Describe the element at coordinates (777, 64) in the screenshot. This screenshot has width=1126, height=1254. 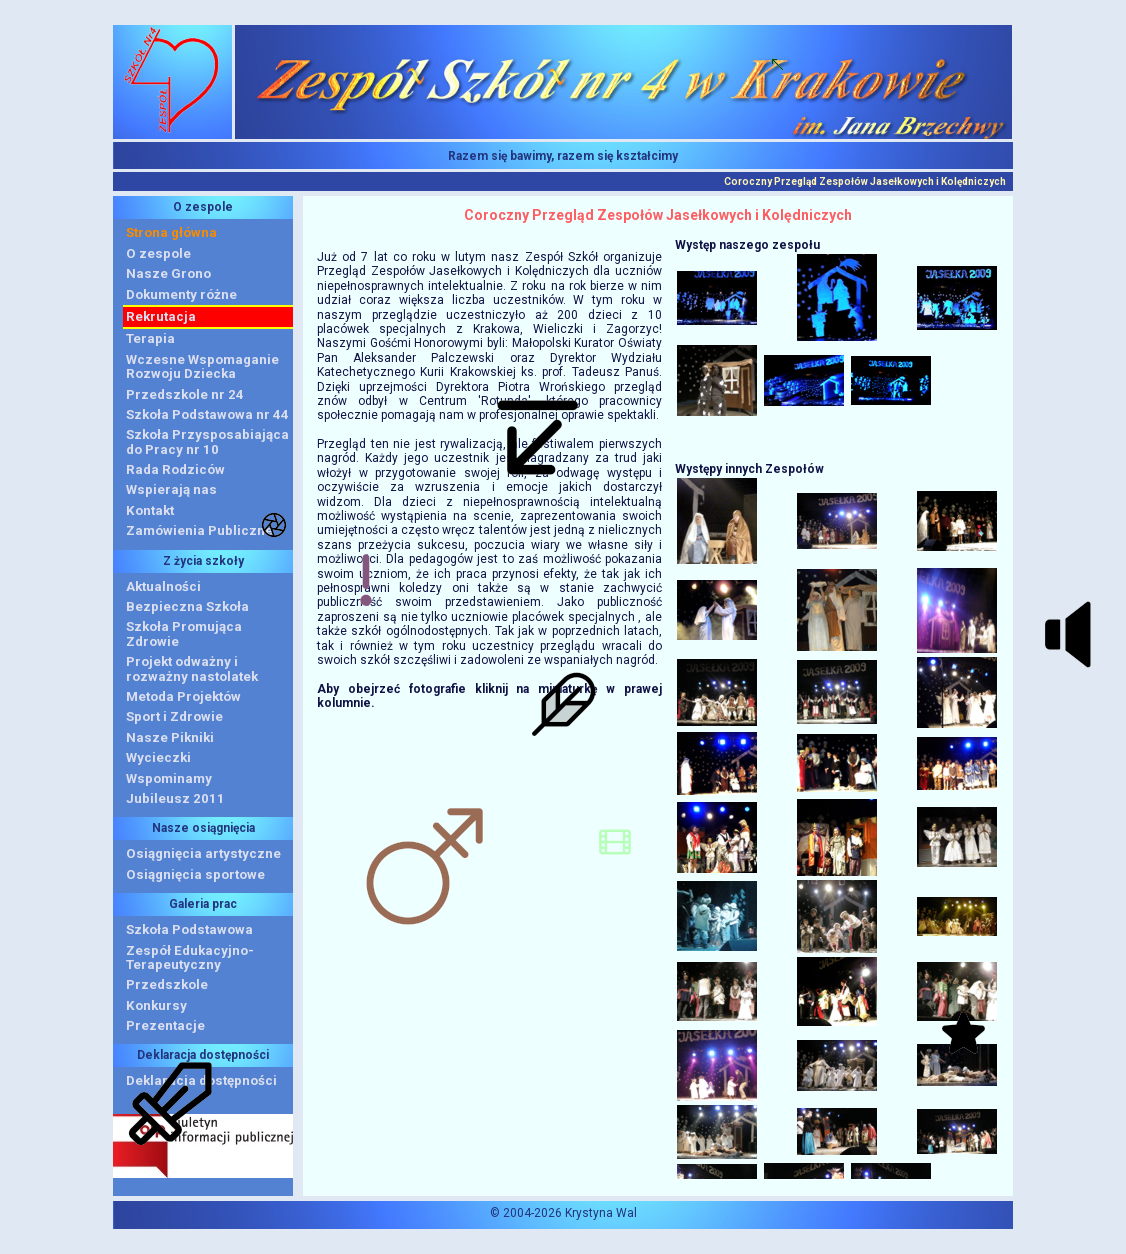
I see `move item to upper left corner` at that location.